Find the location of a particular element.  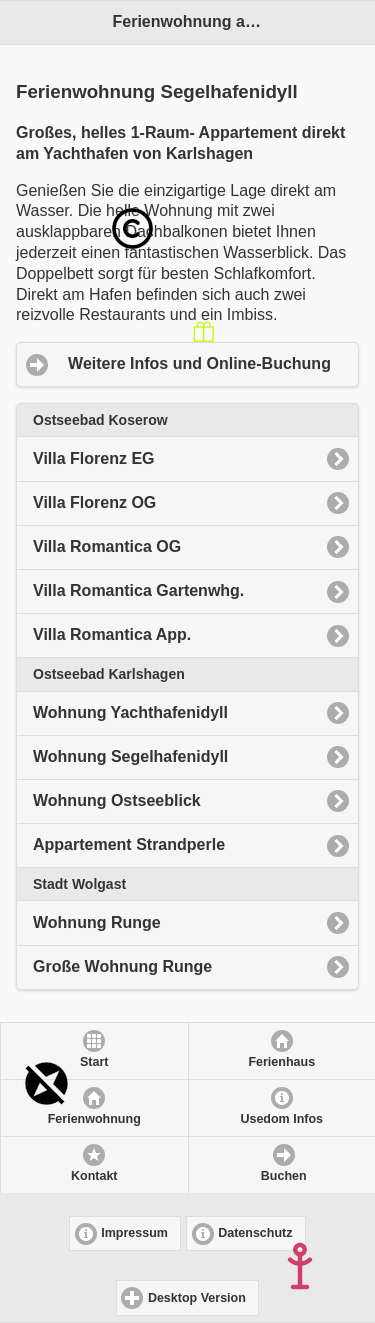

browse clothing or wardrobe items is located at coordinates (300, 1266).